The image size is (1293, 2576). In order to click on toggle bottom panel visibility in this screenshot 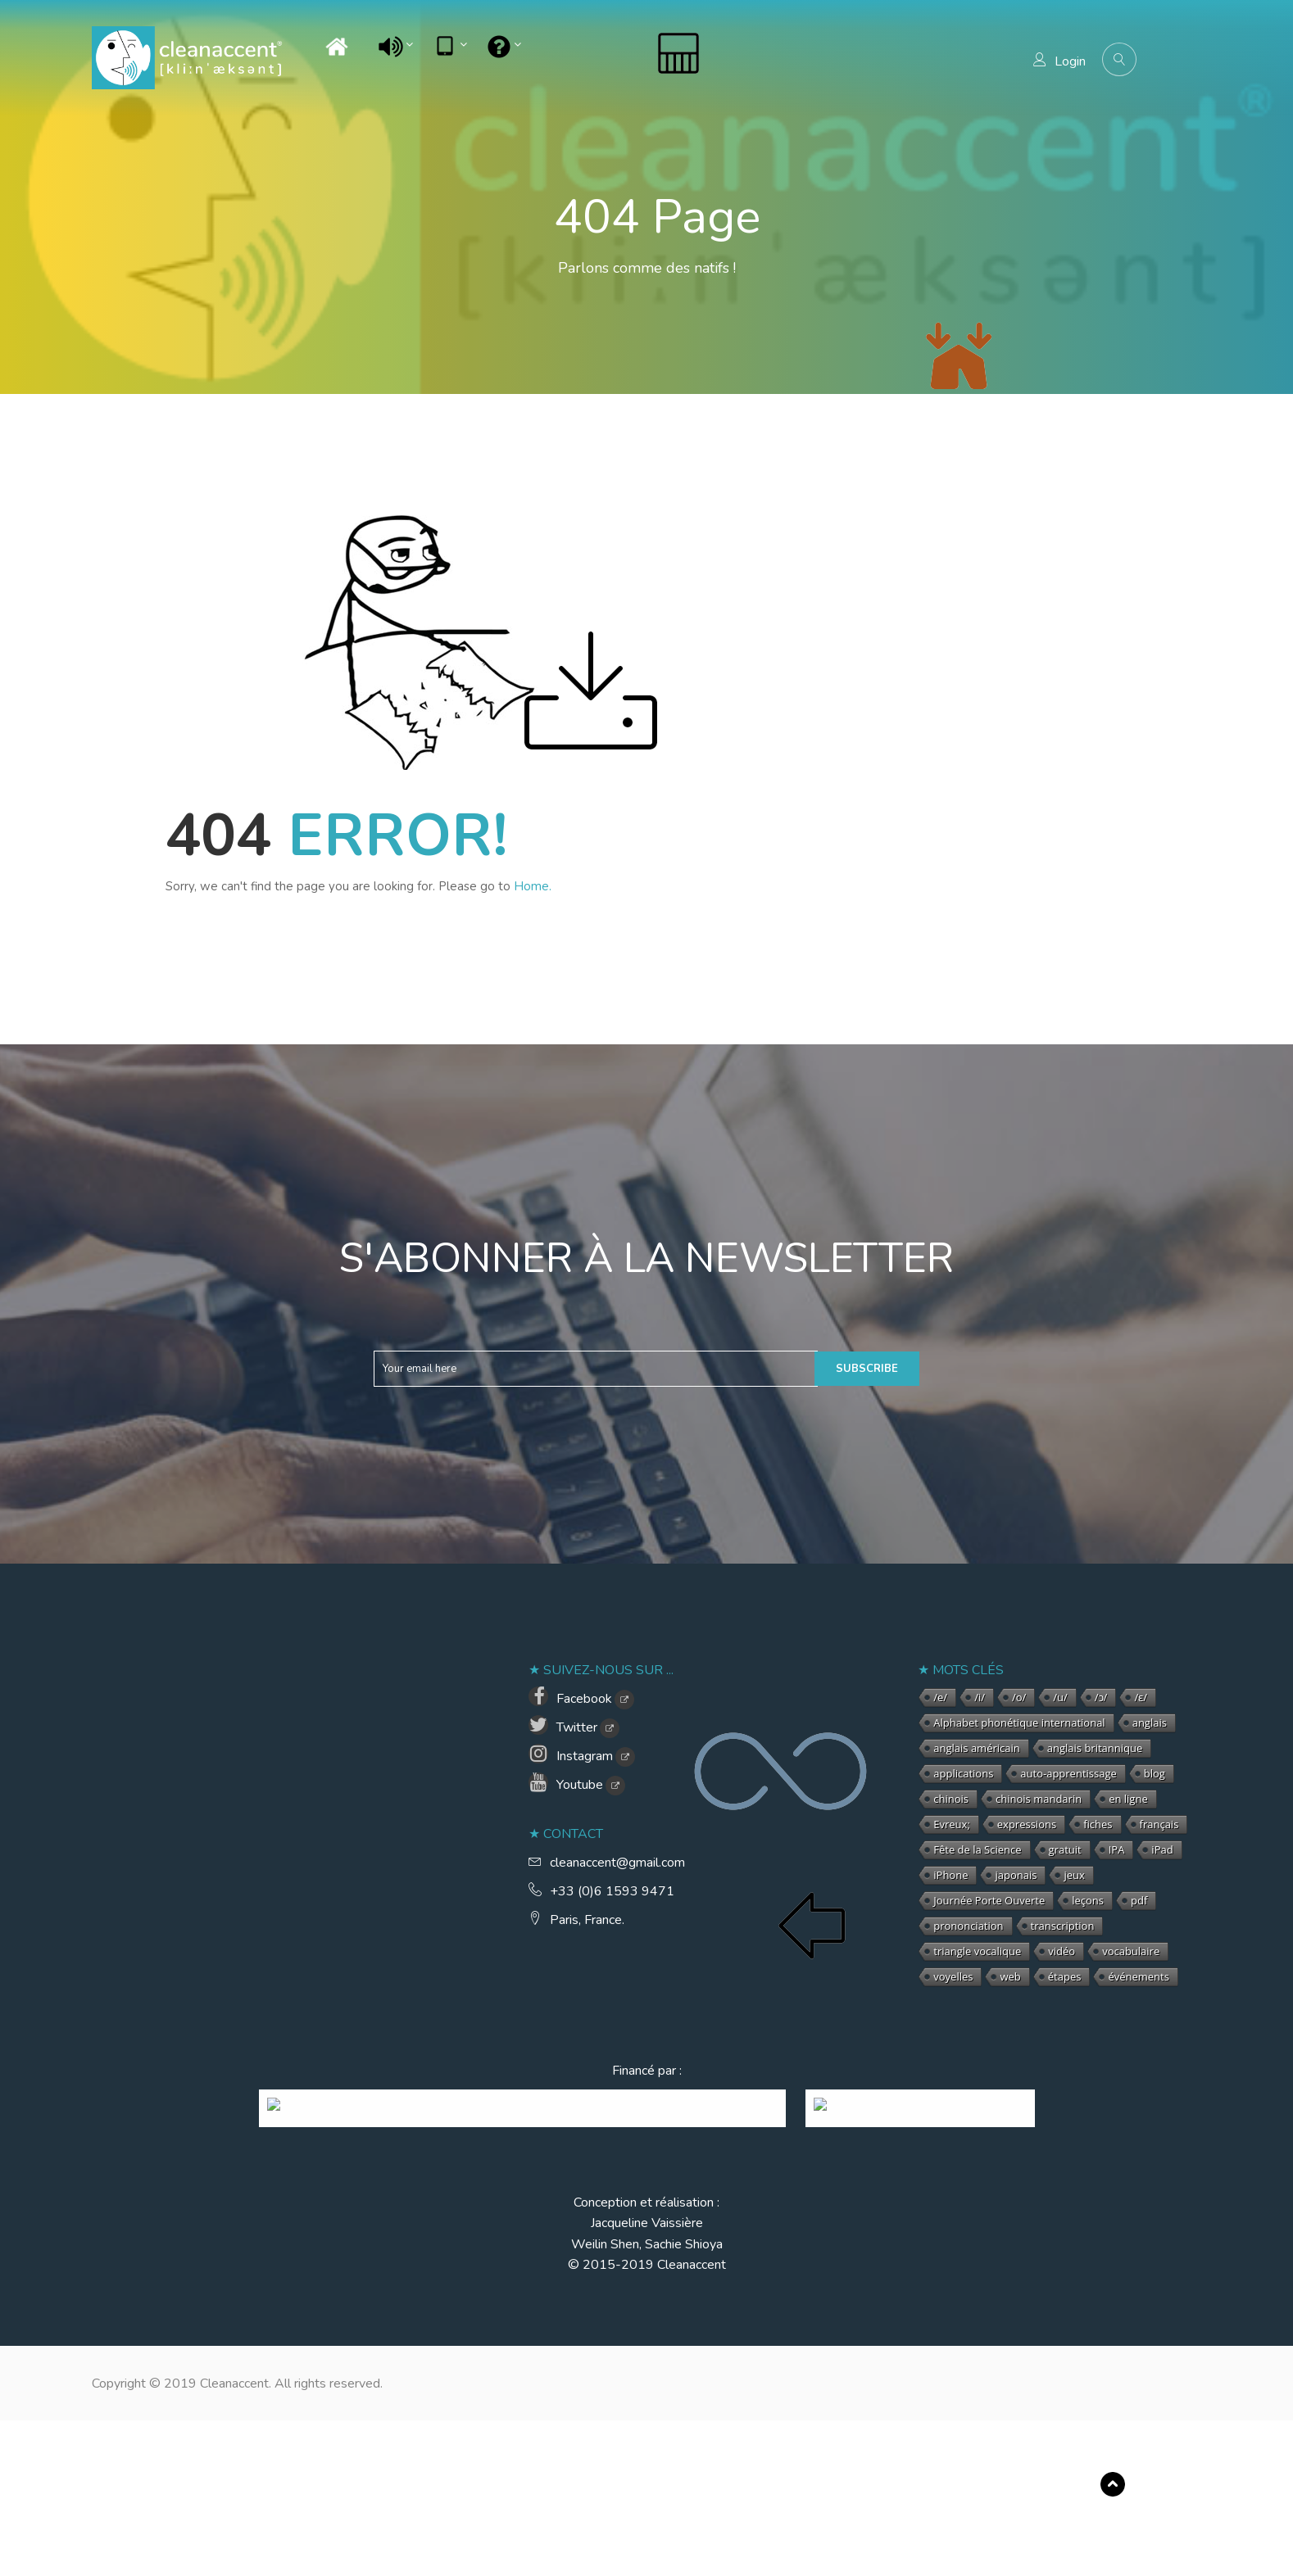, I will do `click(678, 53)`.